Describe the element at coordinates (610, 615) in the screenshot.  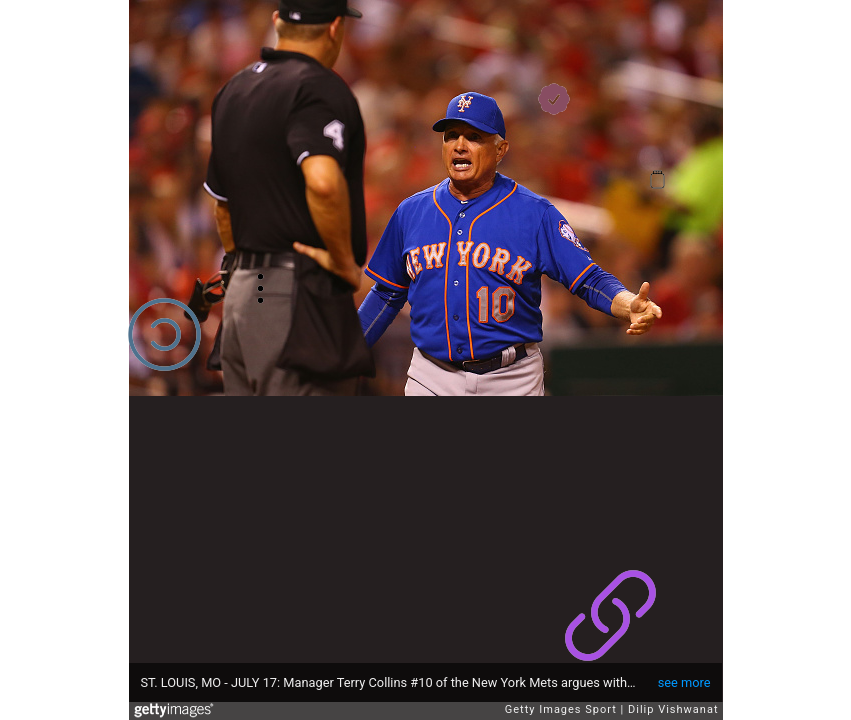
I see `copy or share a link` at that location.